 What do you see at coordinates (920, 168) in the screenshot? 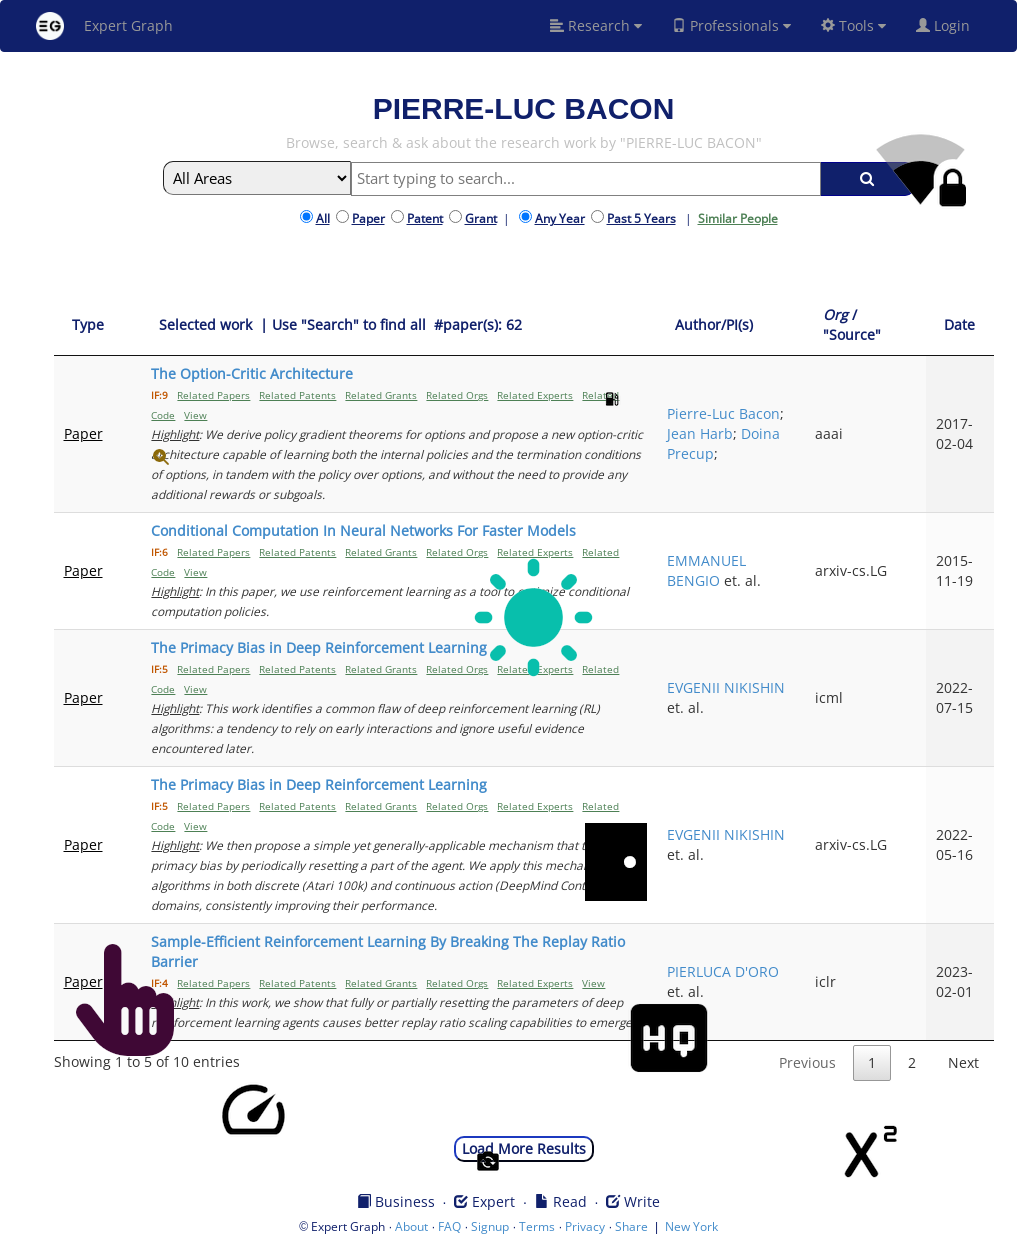
I see `connected to a secured wifi network with weak signal` at bounding box center [920, 168].